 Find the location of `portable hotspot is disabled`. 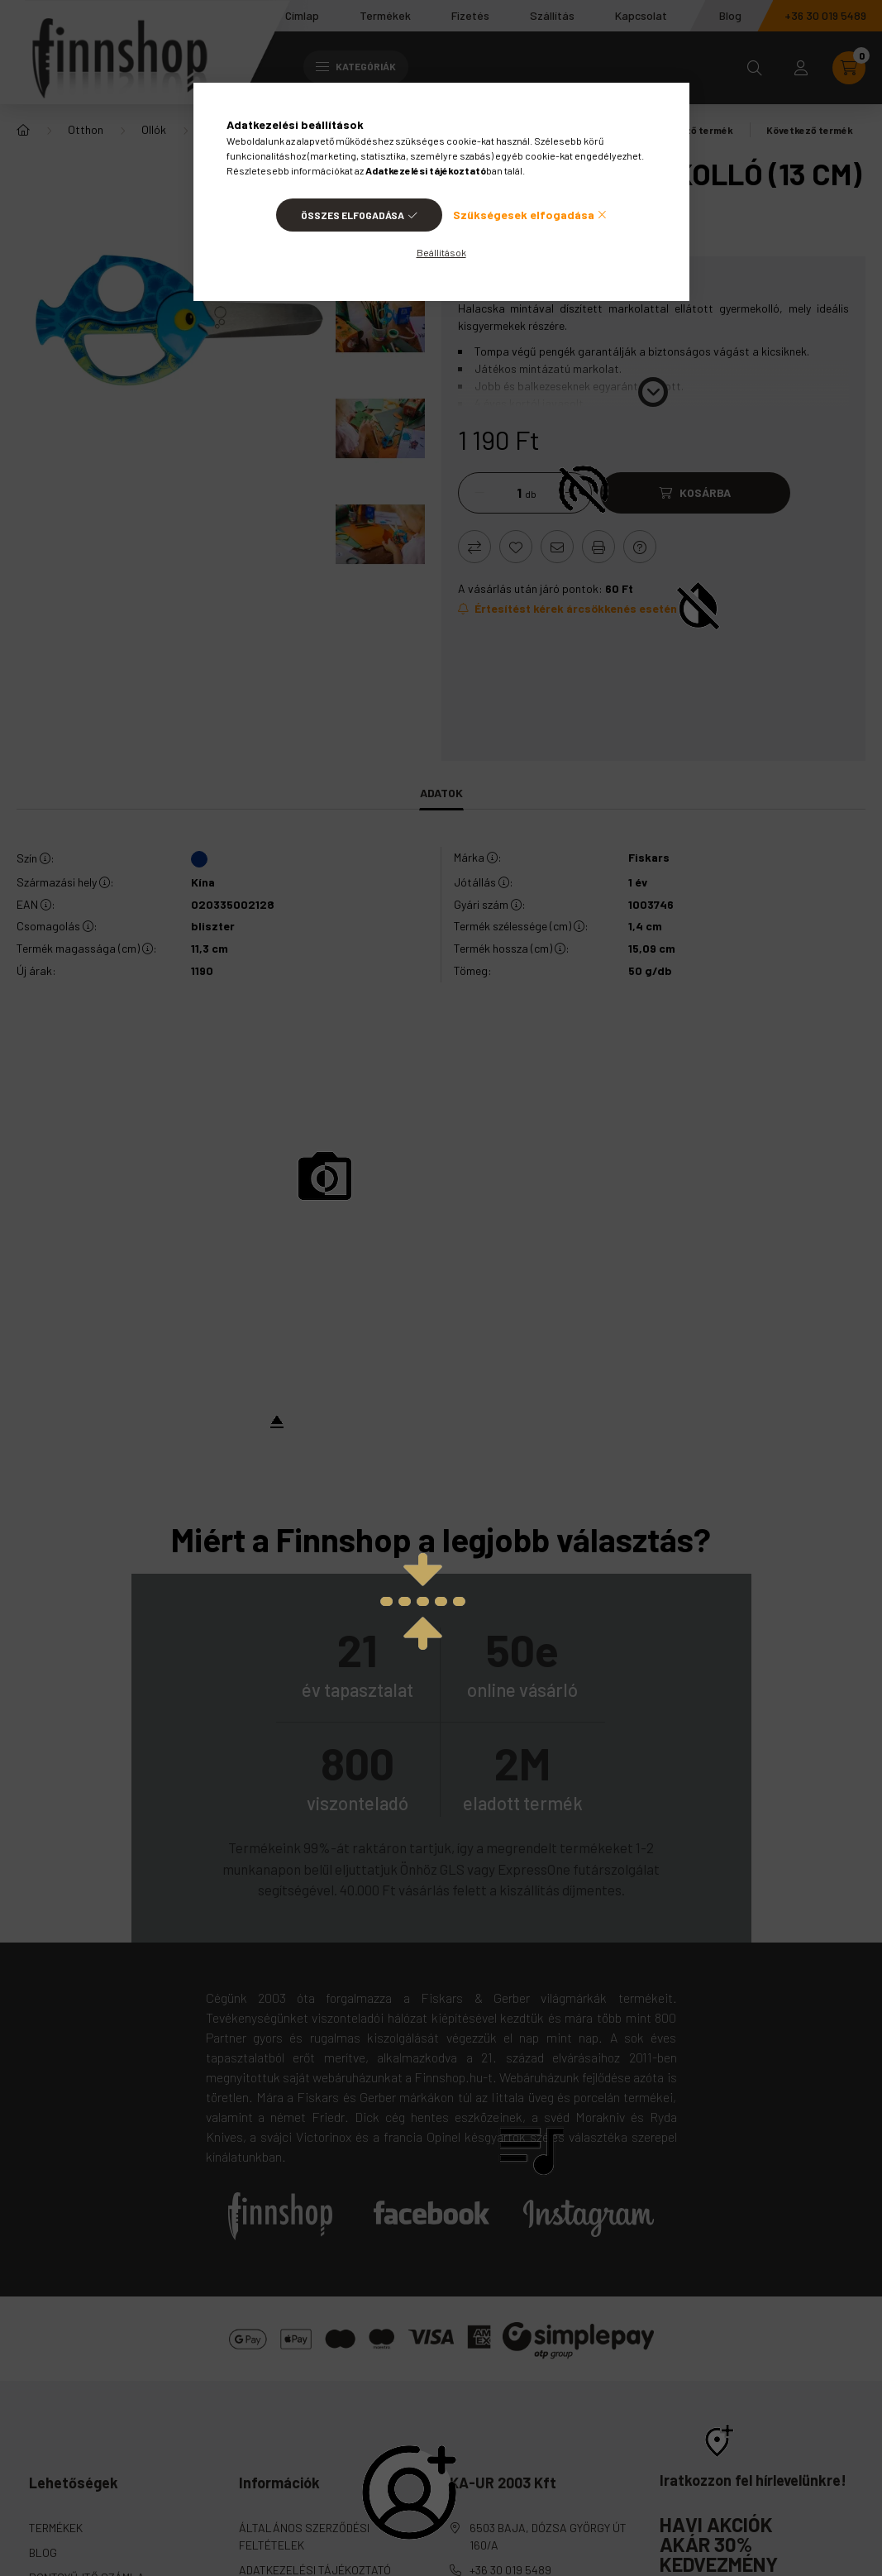

portable hotspot is disabled is located at coordinates (584, 490).